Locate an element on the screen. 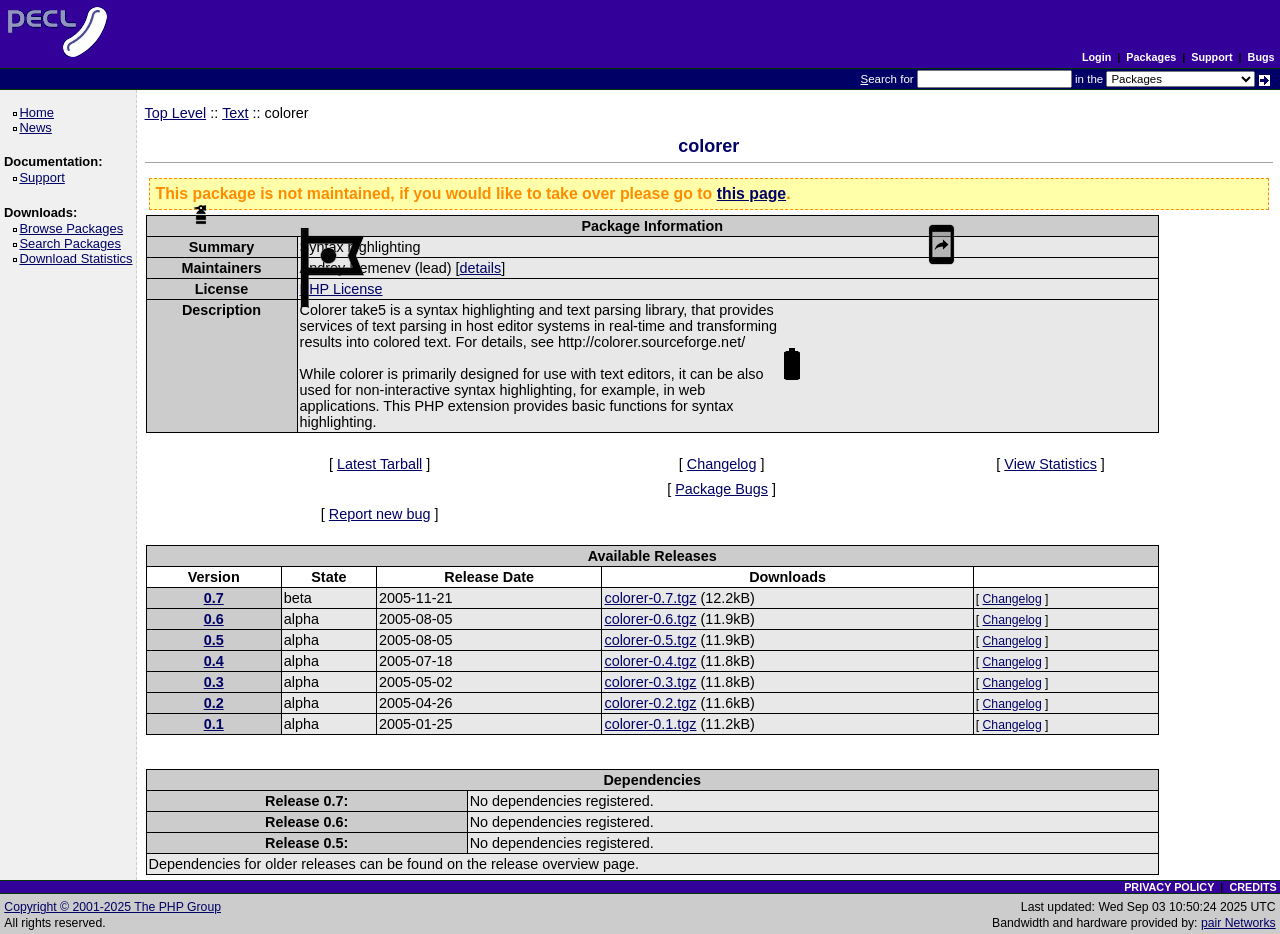 Image resolution: width=1280 pixels, height=934 pixels. share your mobile screen with others is located at coordinates (941, 244).